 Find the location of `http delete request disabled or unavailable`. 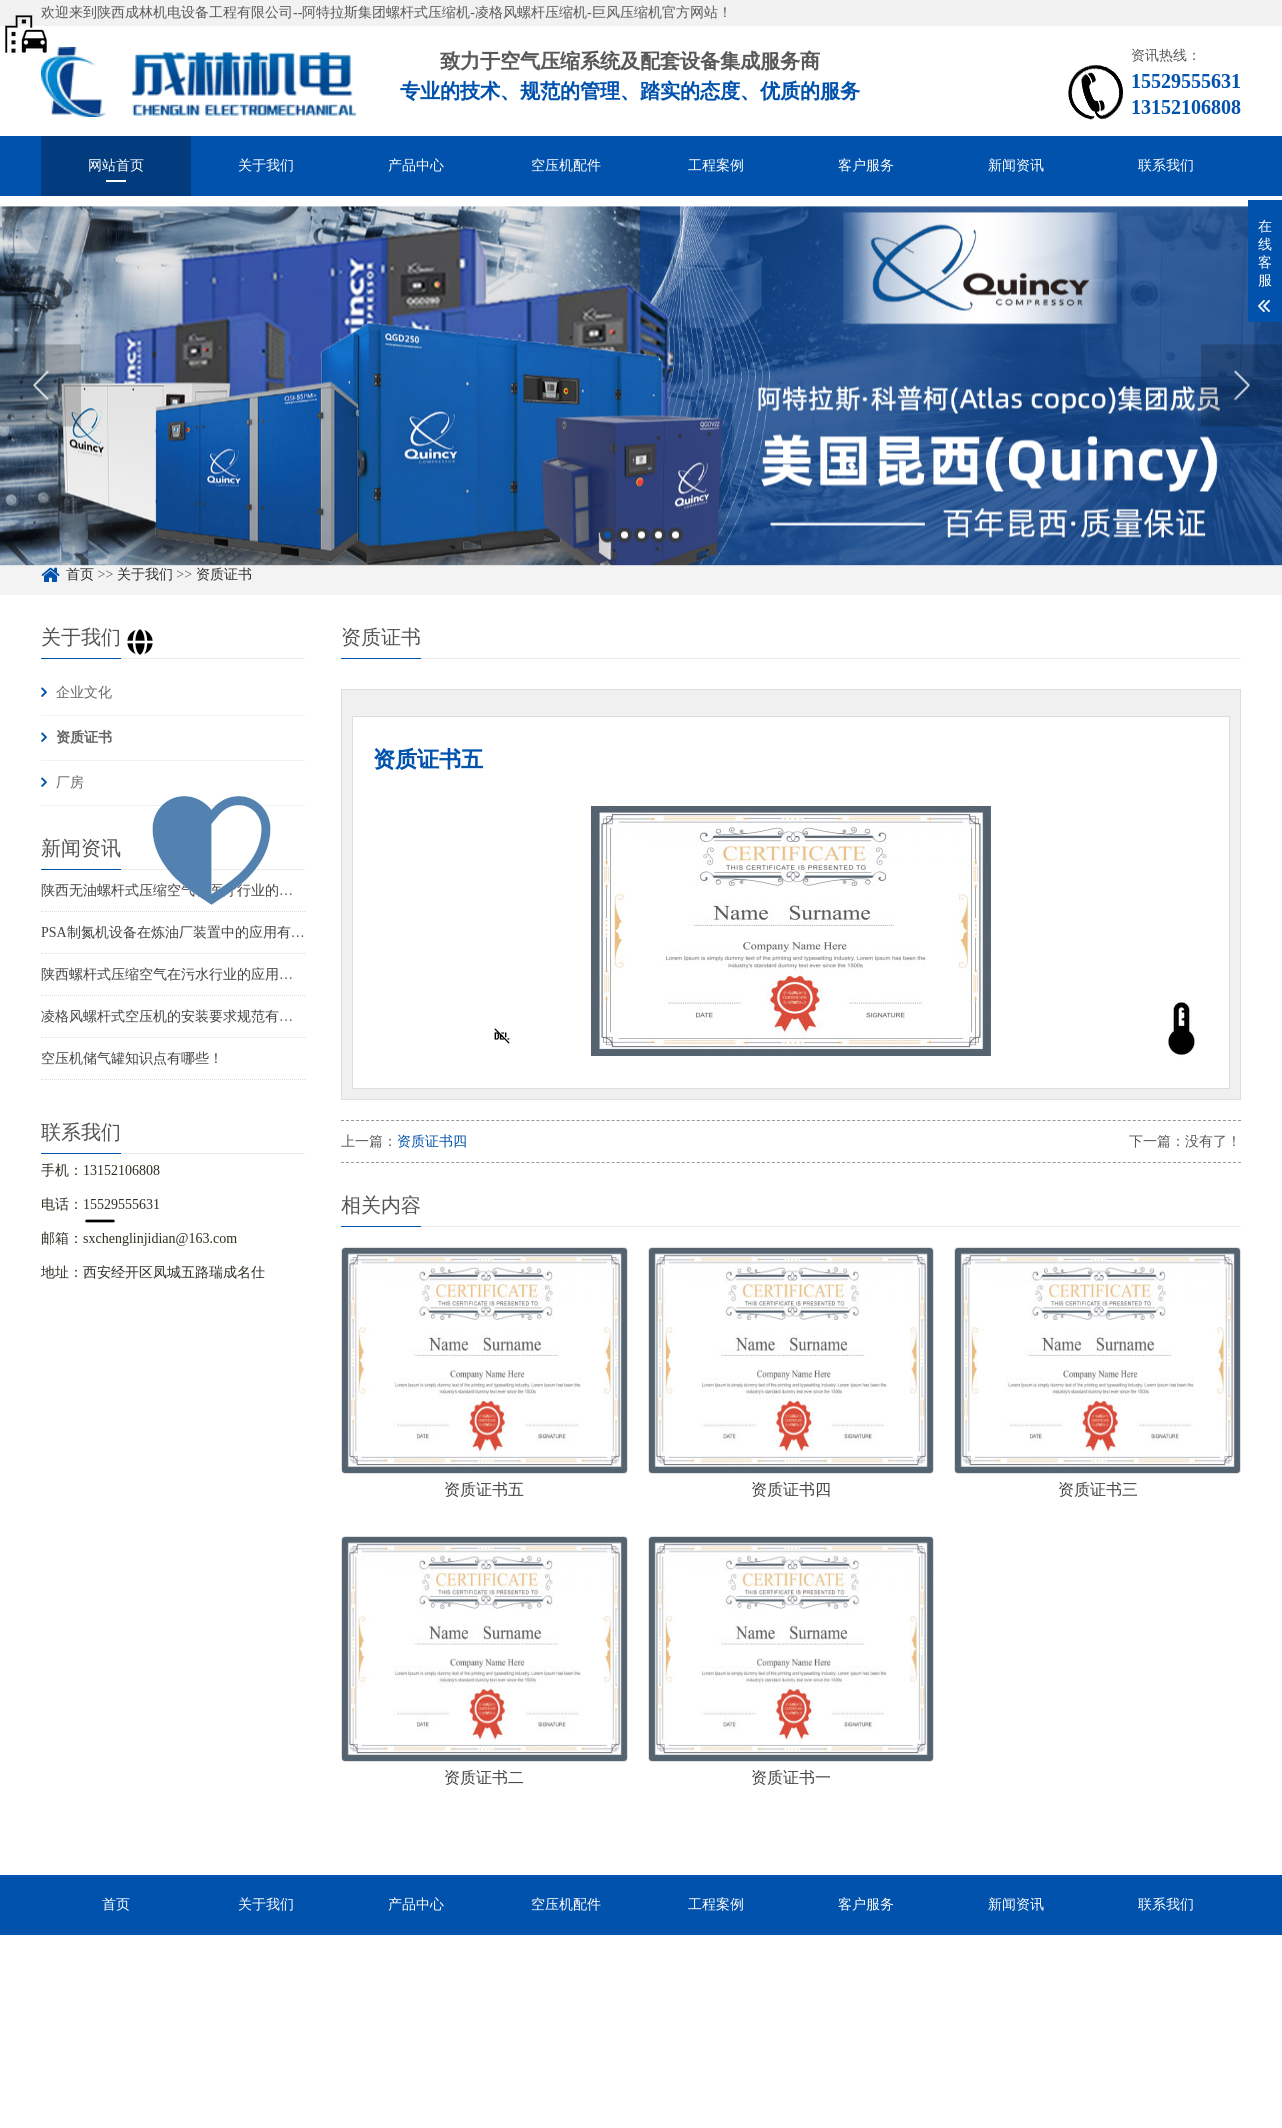

http delete request disabled or unavailable is located at coordinates (502, 1036).